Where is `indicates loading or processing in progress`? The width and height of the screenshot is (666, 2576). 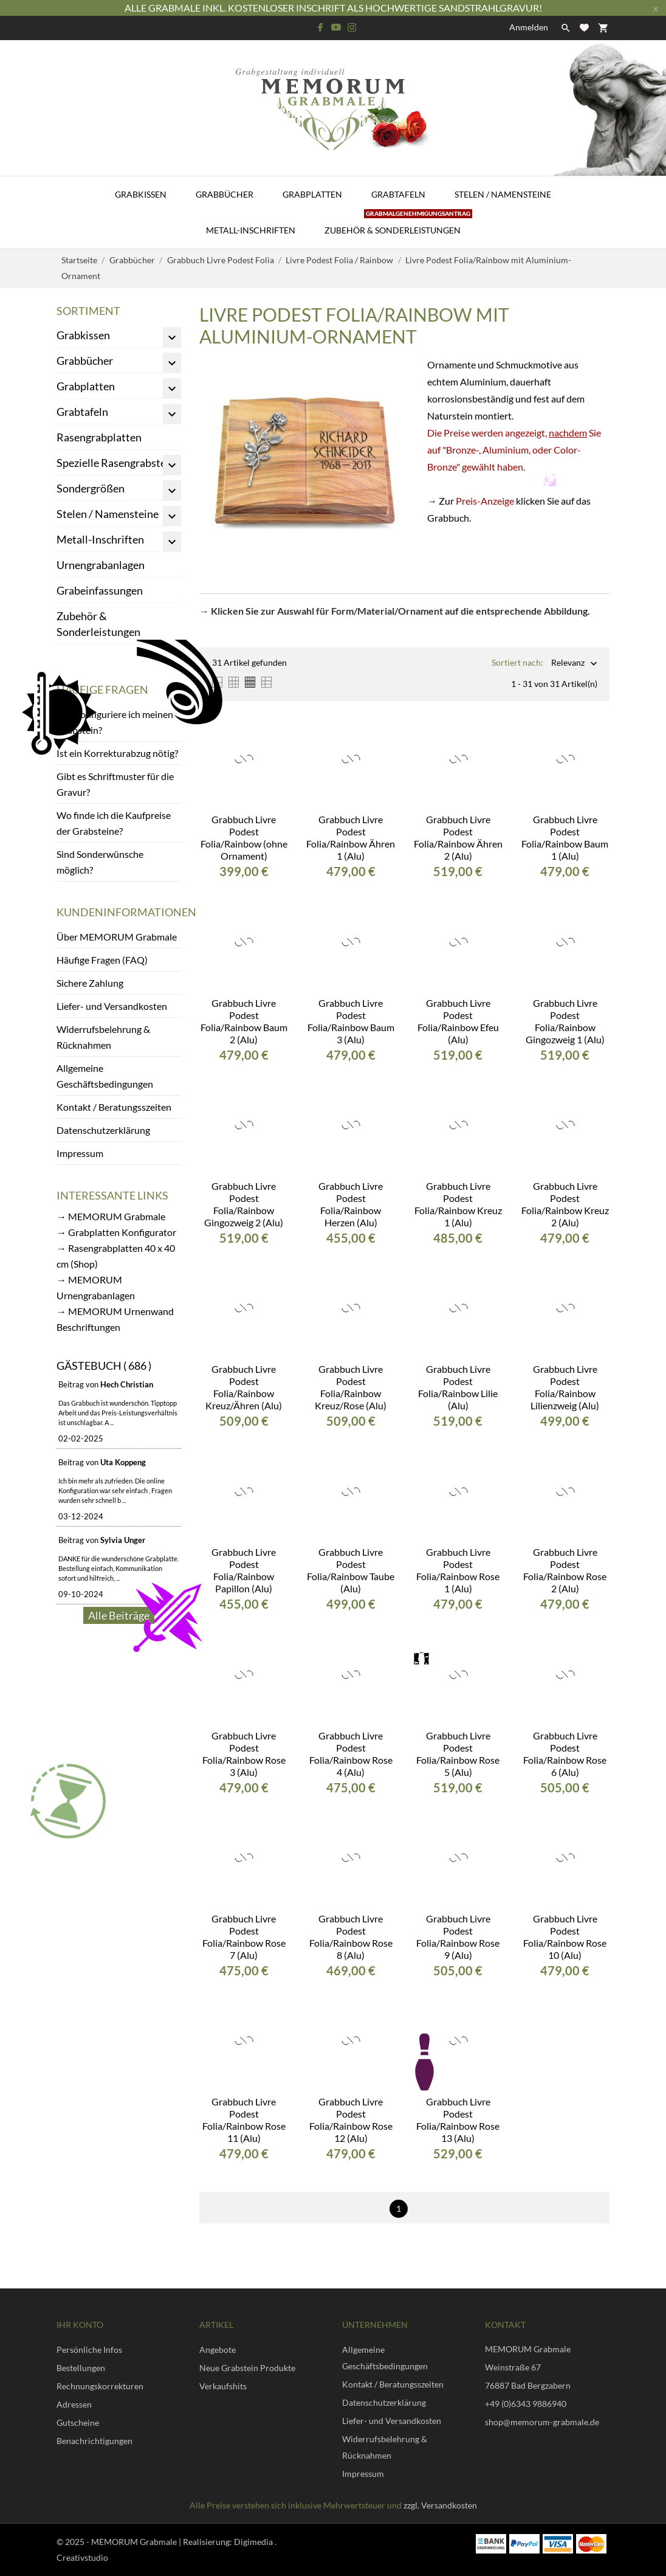 indicates loading or processing in progress is located at coordinates (179, 682).